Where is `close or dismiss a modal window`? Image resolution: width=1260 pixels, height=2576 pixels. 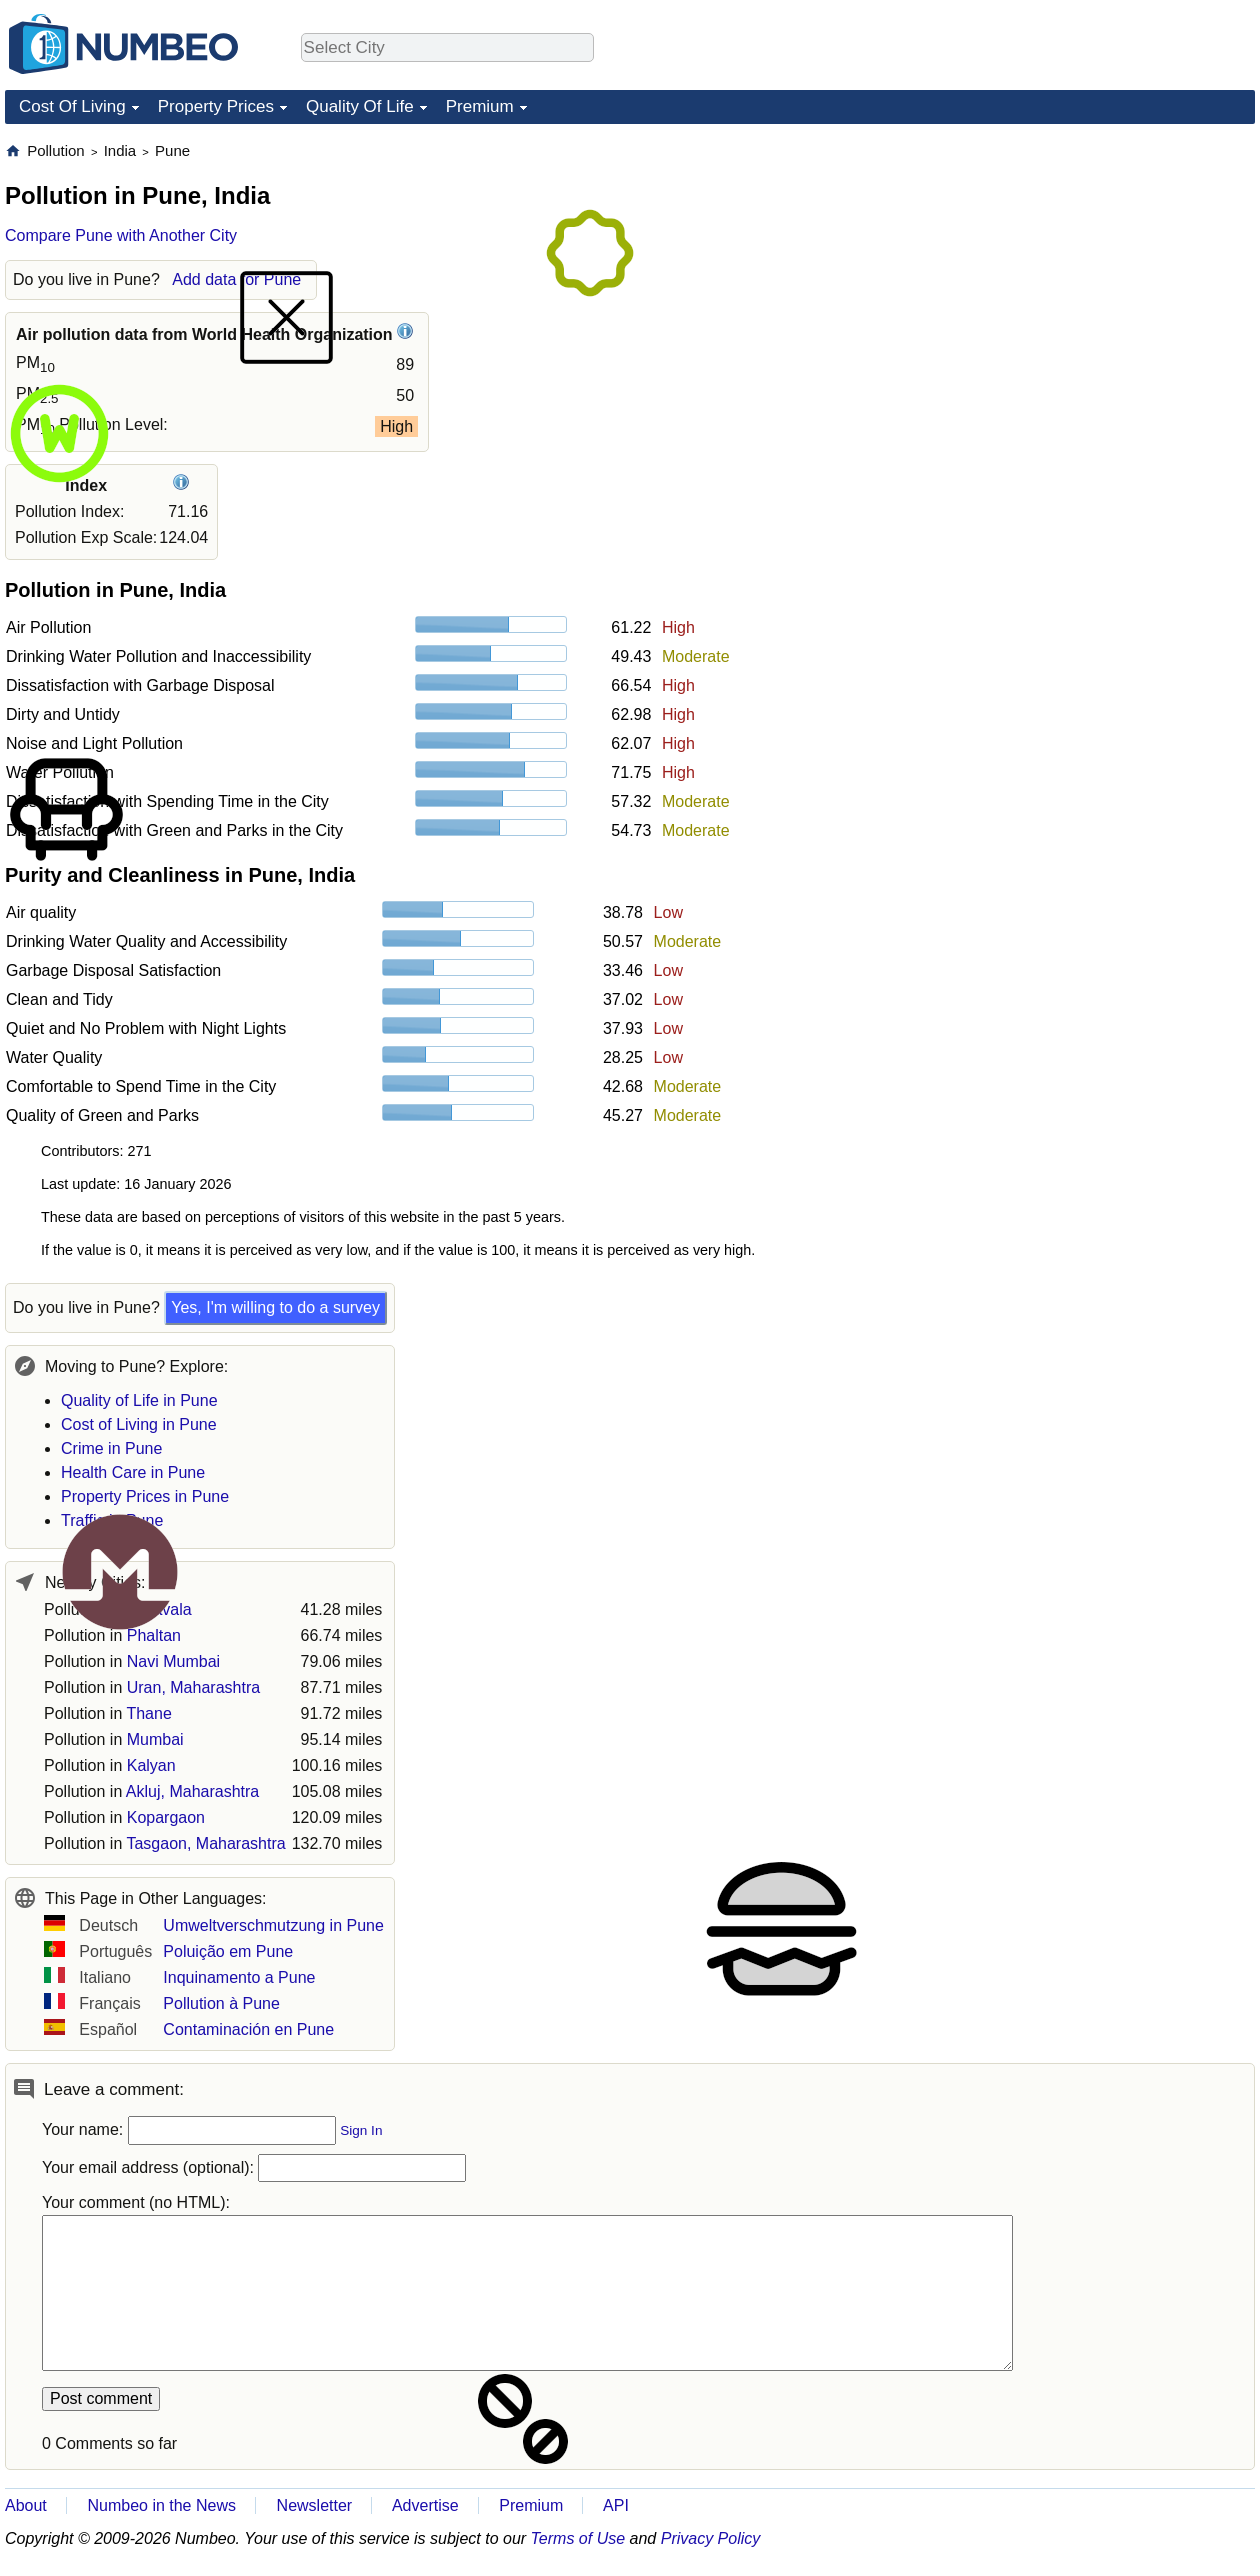 close or dismiss a modal window is located at coordinates (286, 317).